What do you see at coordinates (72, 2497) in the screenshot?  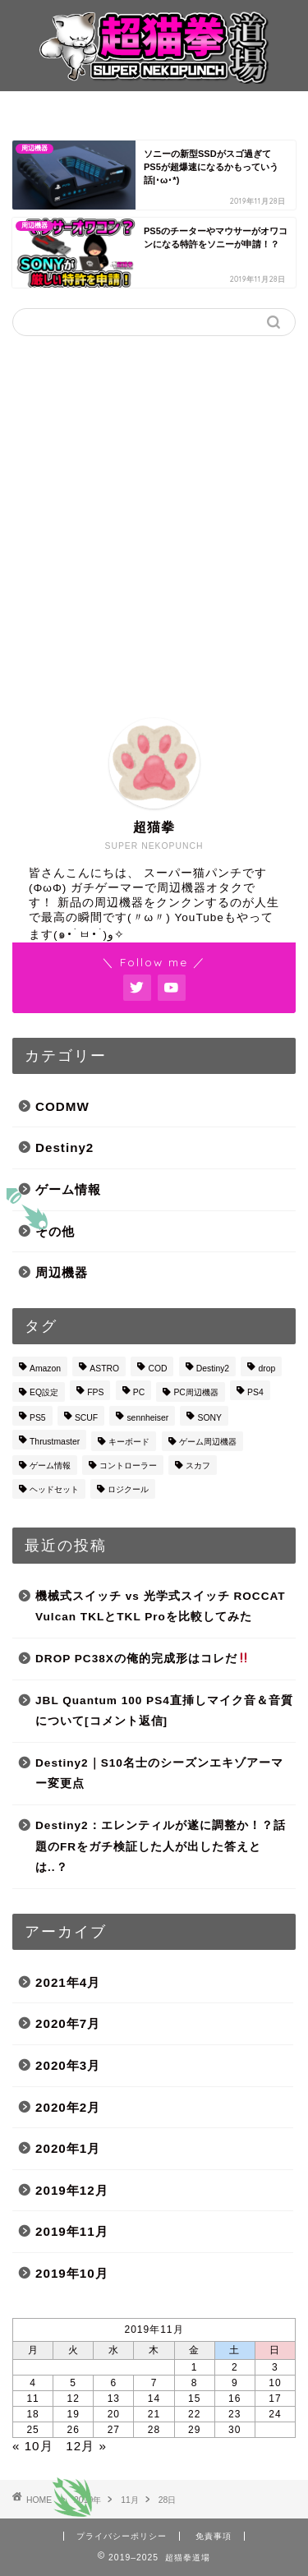 I see `indicates a swift or speed-enhanced attack ability` at bounding box center [72, 2497].